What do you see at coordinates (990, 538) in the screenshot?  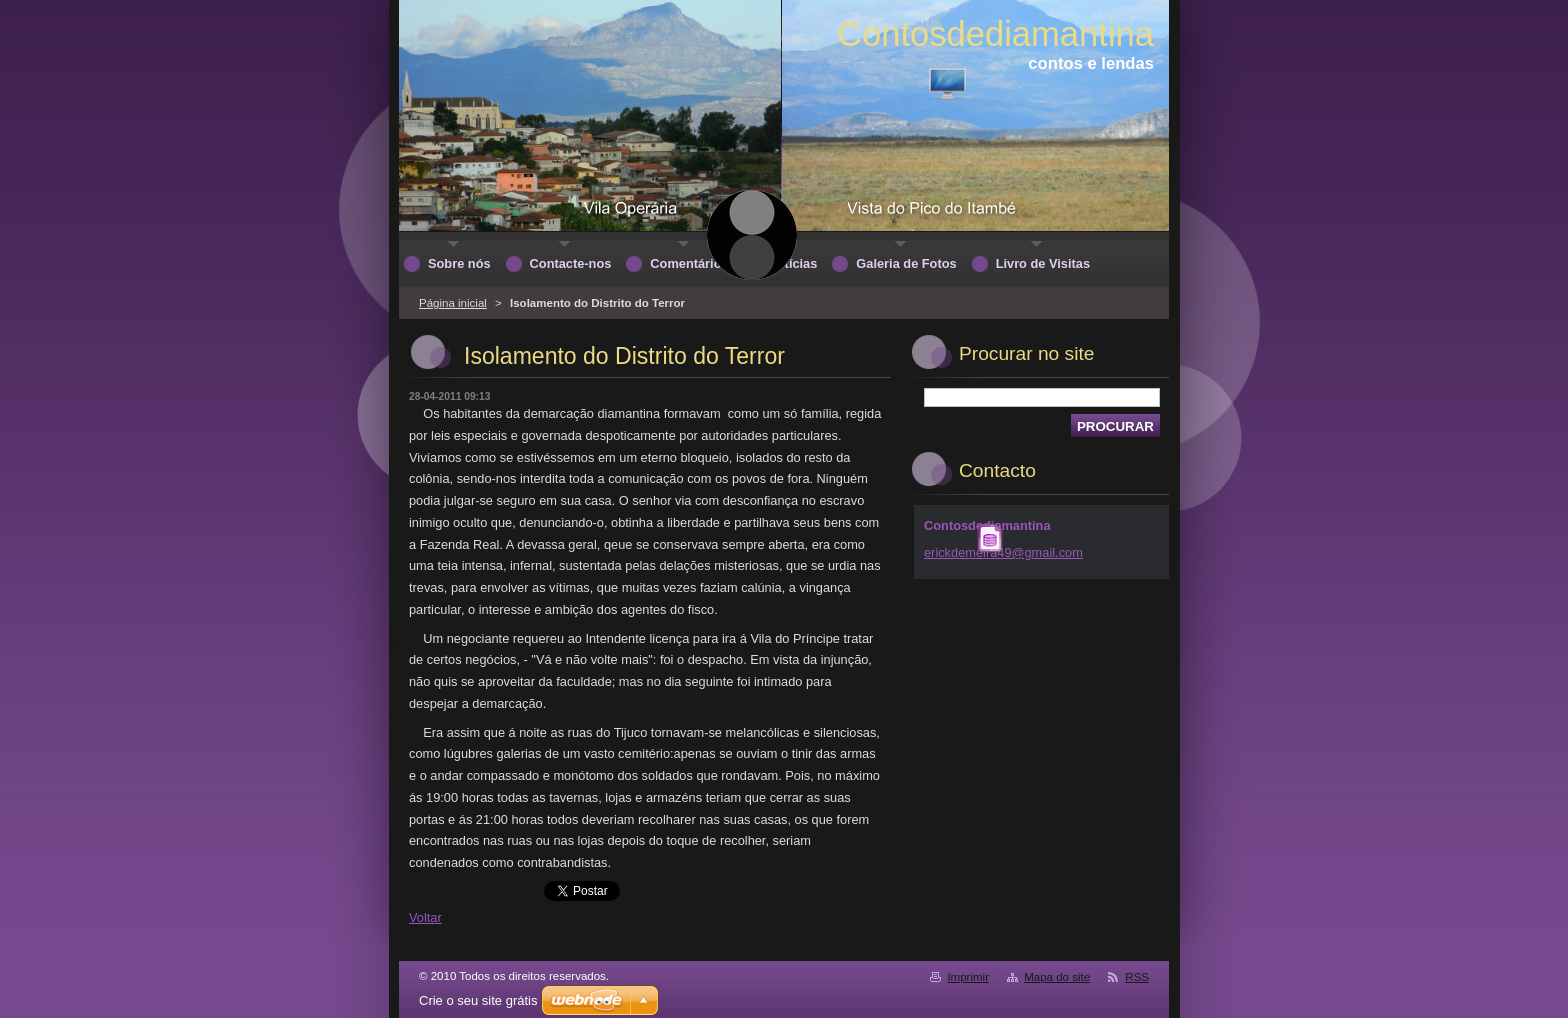 I see `libreoffice base database file` at bounding box center [990, 538].